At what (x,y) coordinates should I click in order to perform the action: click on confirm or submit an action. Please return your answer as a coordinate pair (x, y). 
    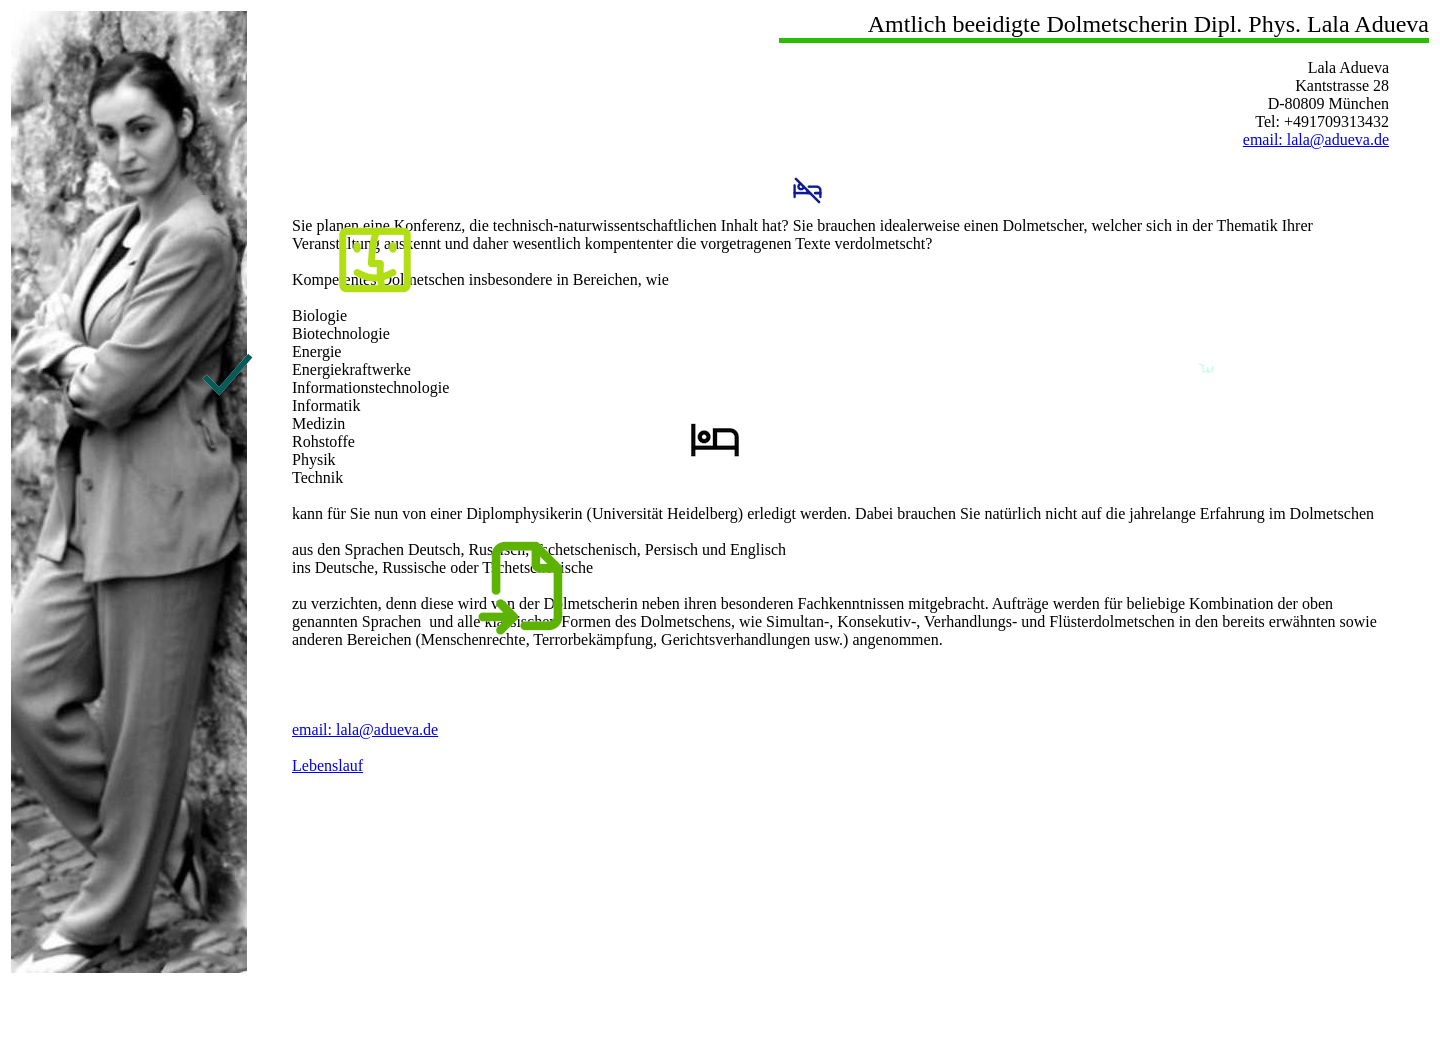
    Looking at the image, I should click on (227, 374).